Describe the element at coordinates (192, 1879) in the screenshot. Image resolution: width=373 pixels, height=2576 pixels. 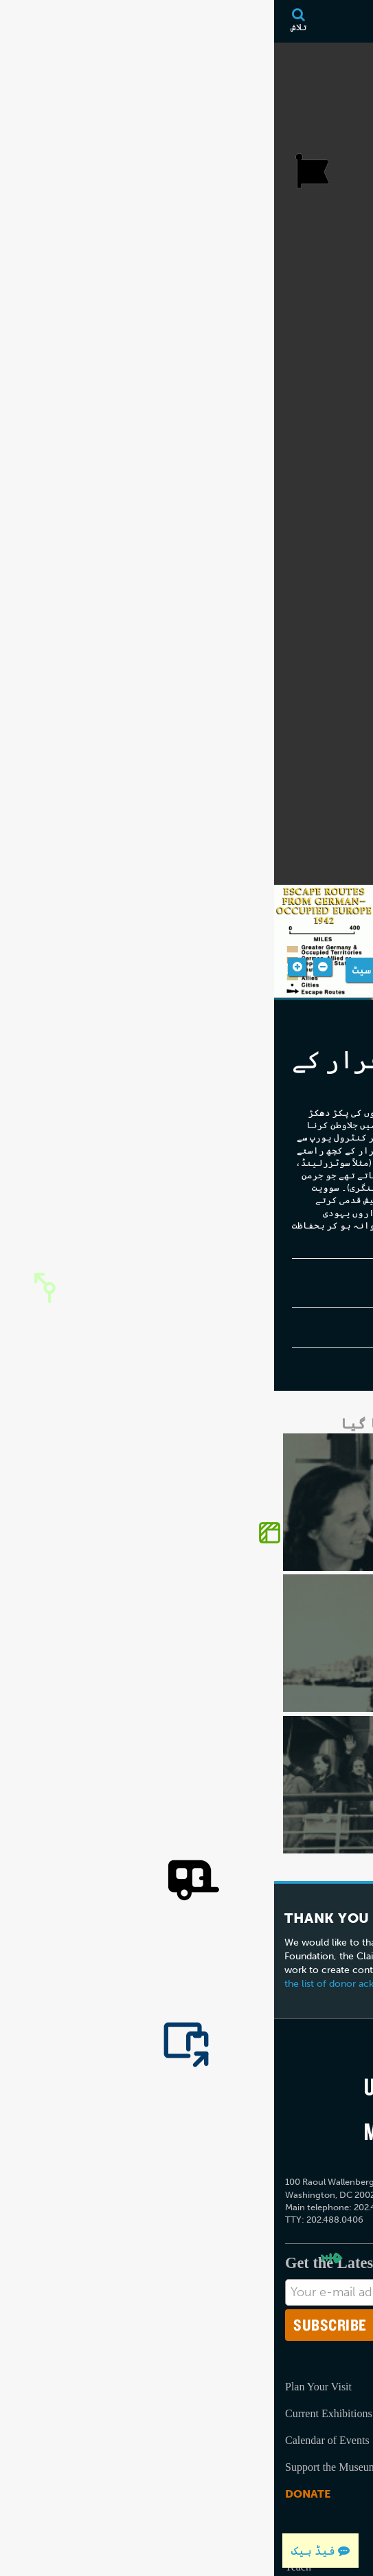
I see `browse caravan or RV rental options` at that location.